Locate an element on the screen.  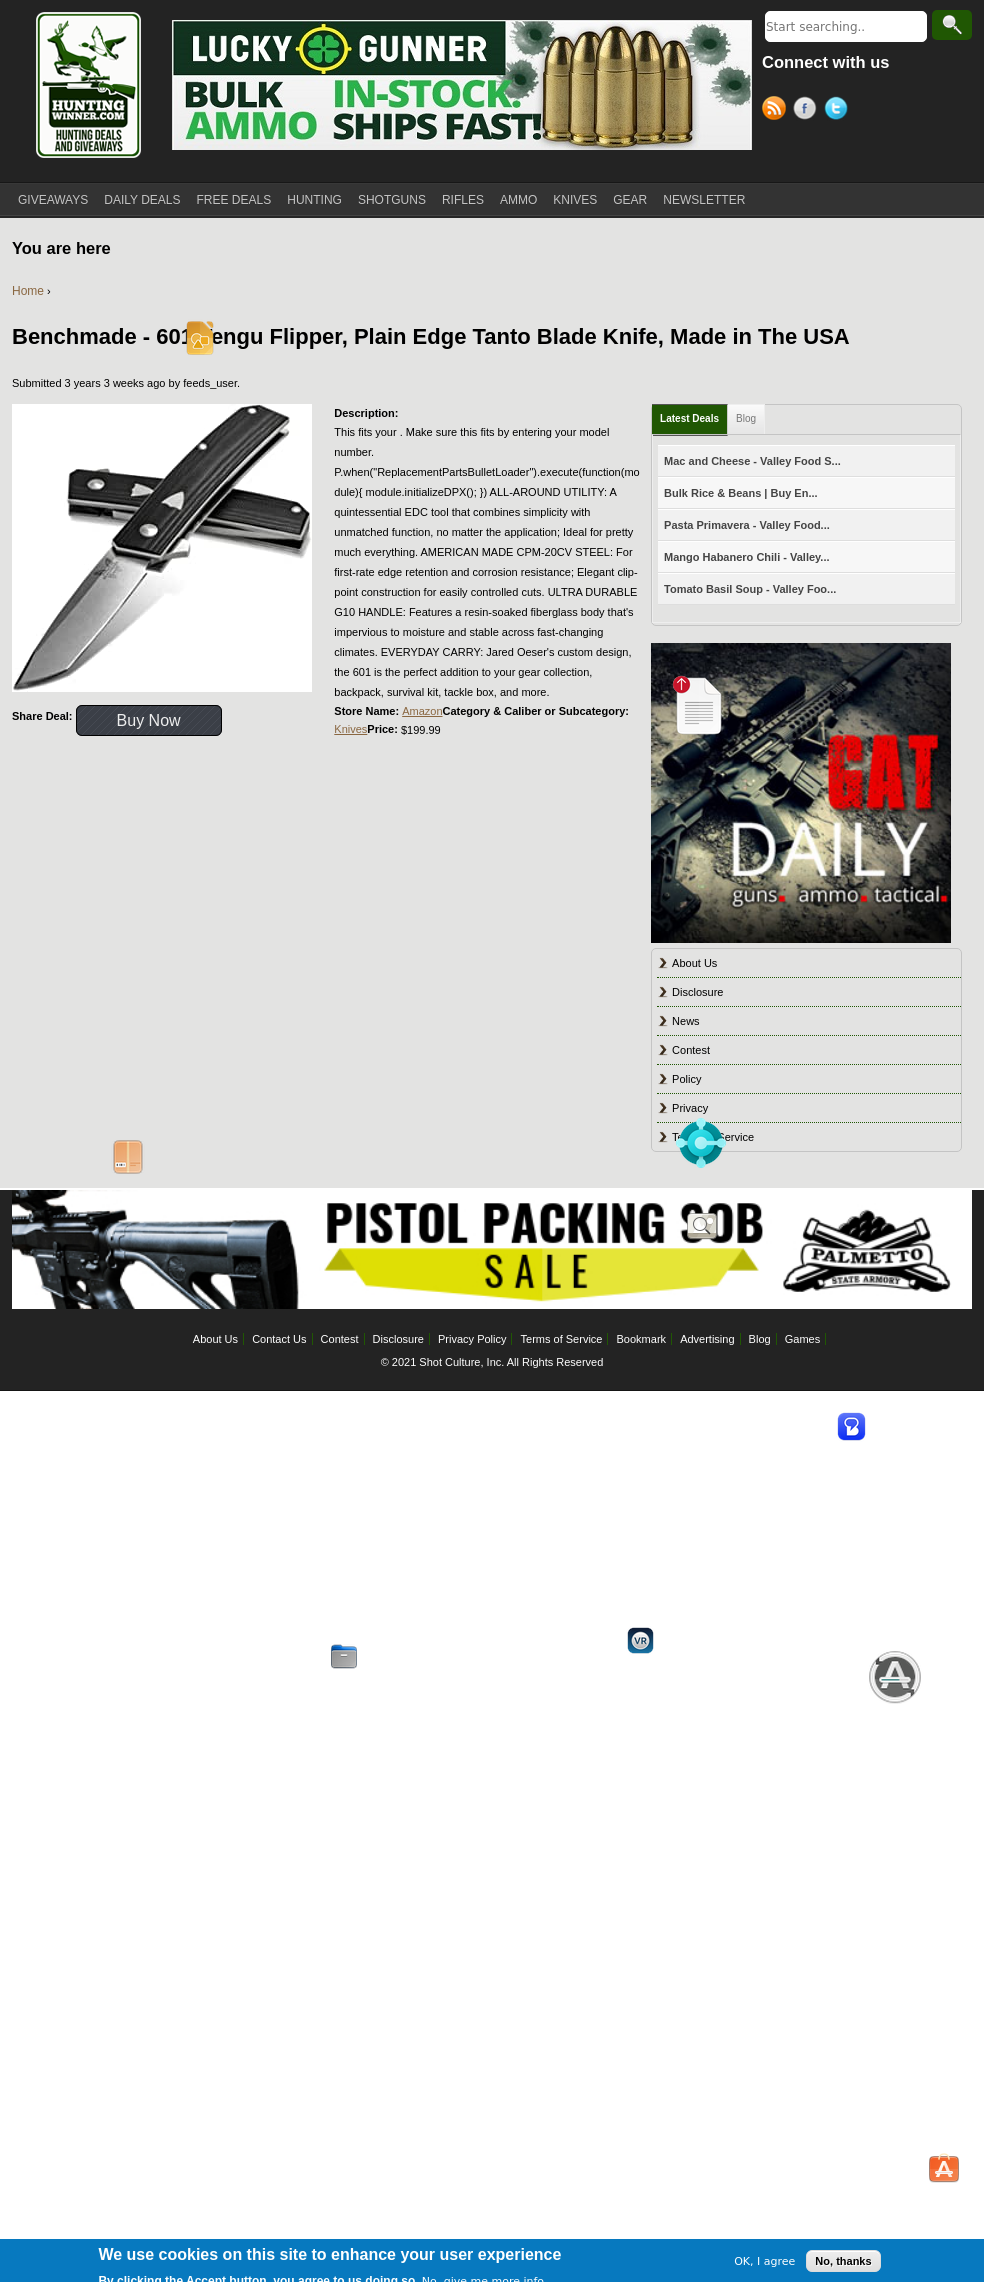
open central app for managing connected devices is located at coordinates (701, 1143).